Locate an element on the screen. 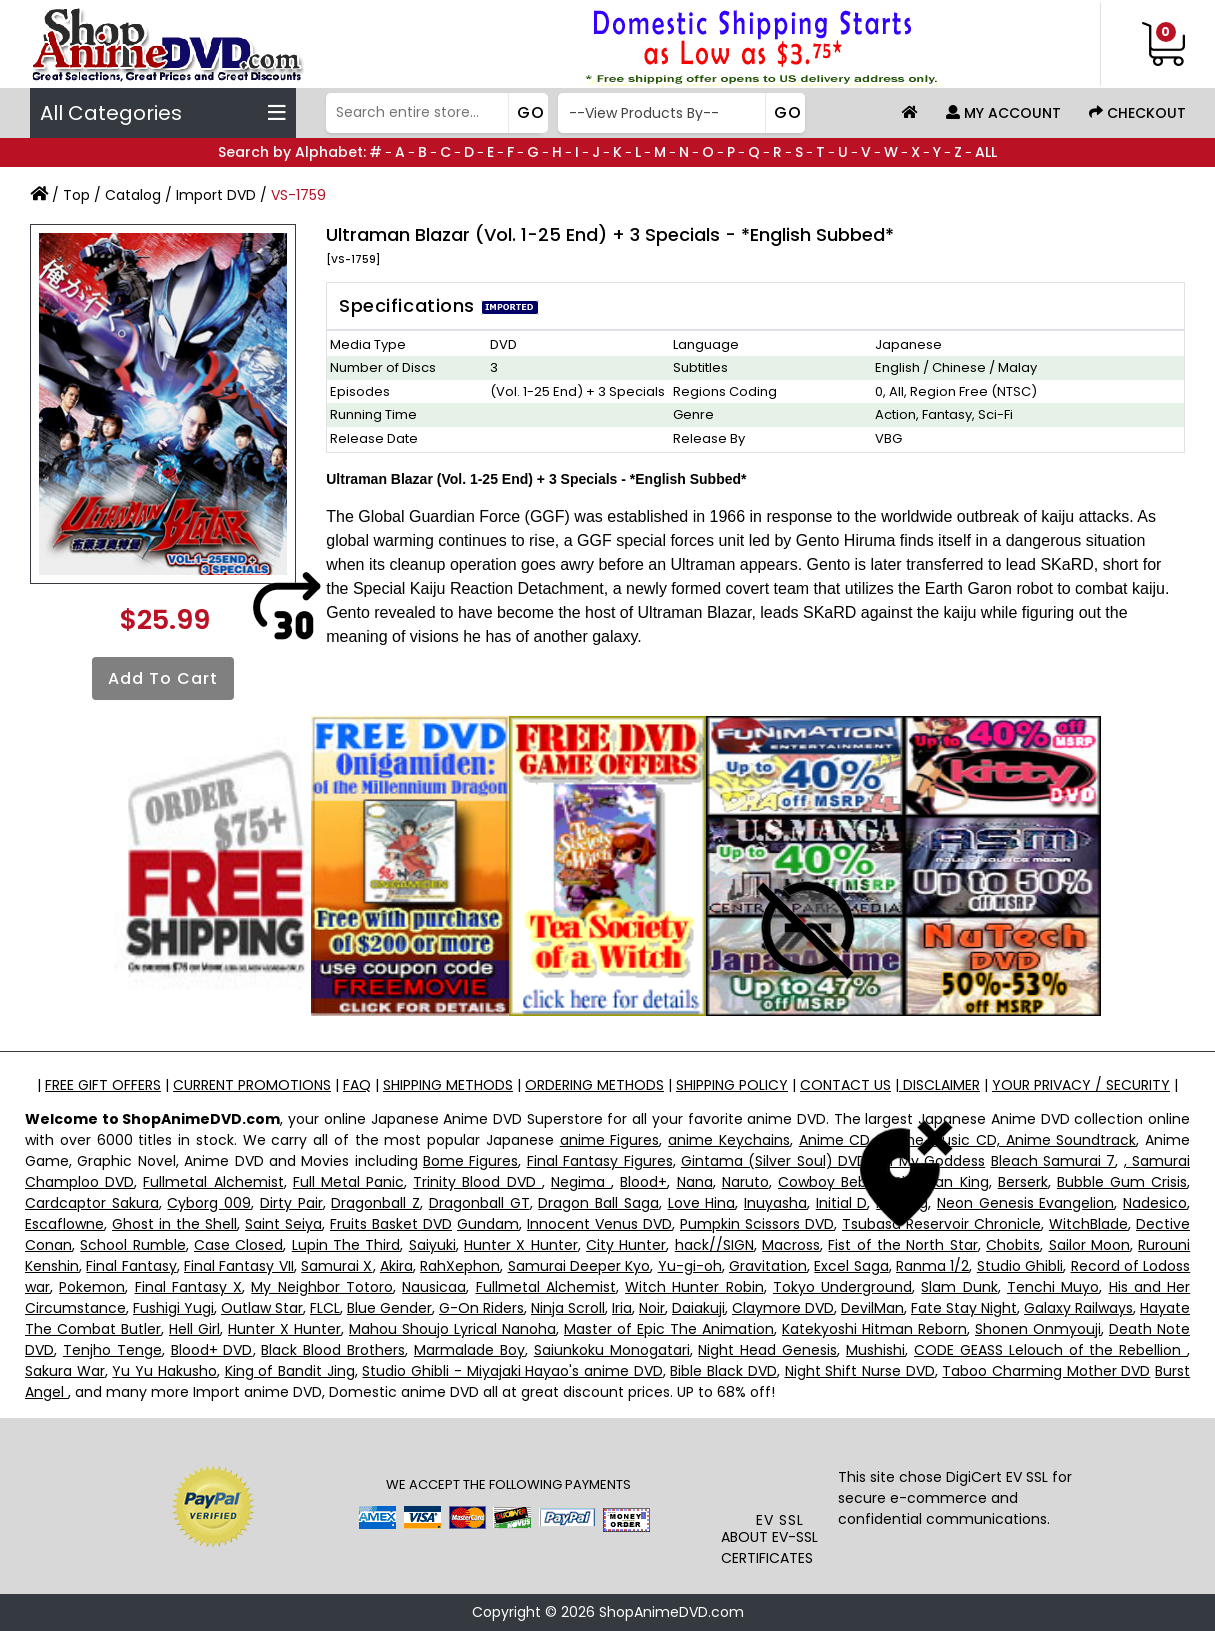  skip forward 30 seconds is located at coordinates (288, 607).